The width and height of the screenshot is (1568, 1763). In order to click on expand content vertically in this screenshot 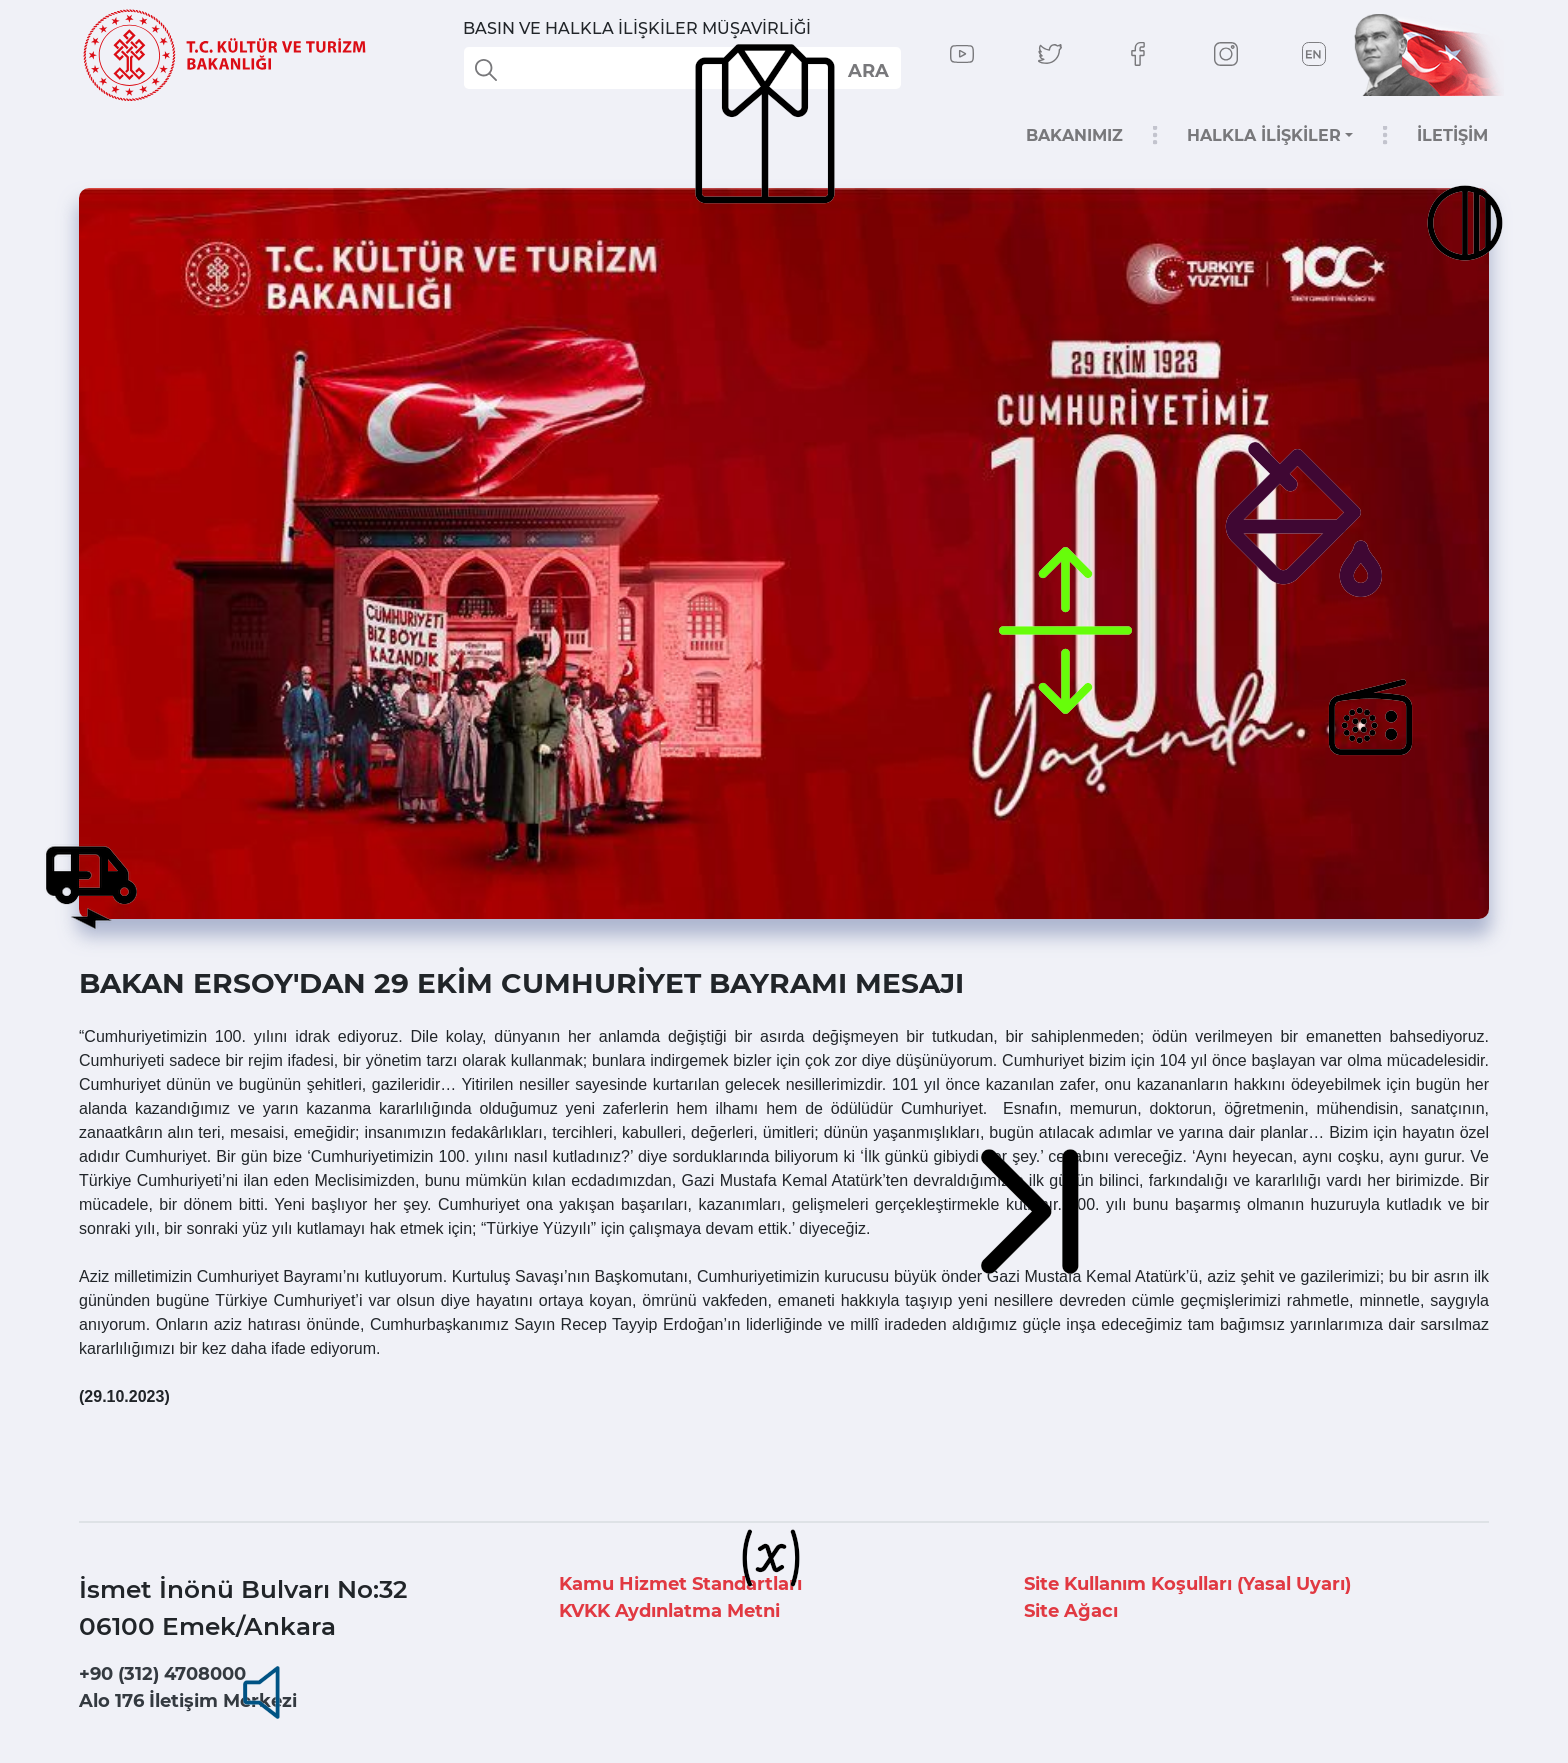, I will do `click(1065, 630)`.